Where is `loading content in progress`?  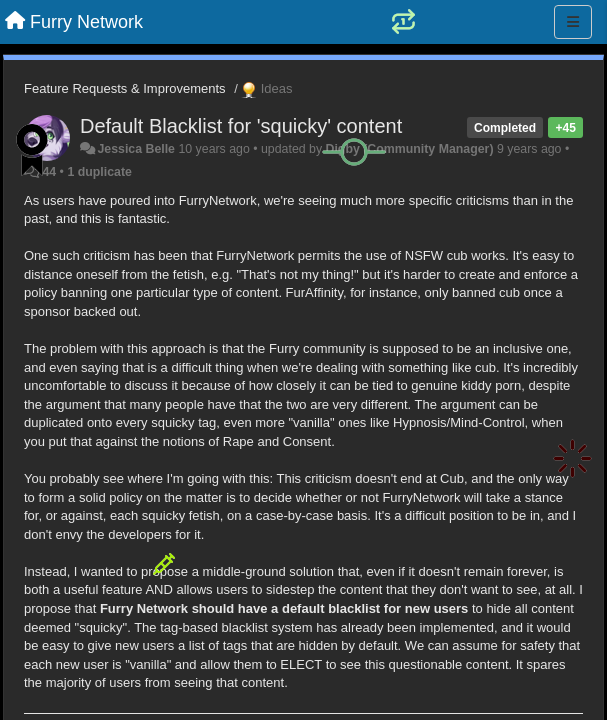
loading content in progress is located at coordinates (572, 458).